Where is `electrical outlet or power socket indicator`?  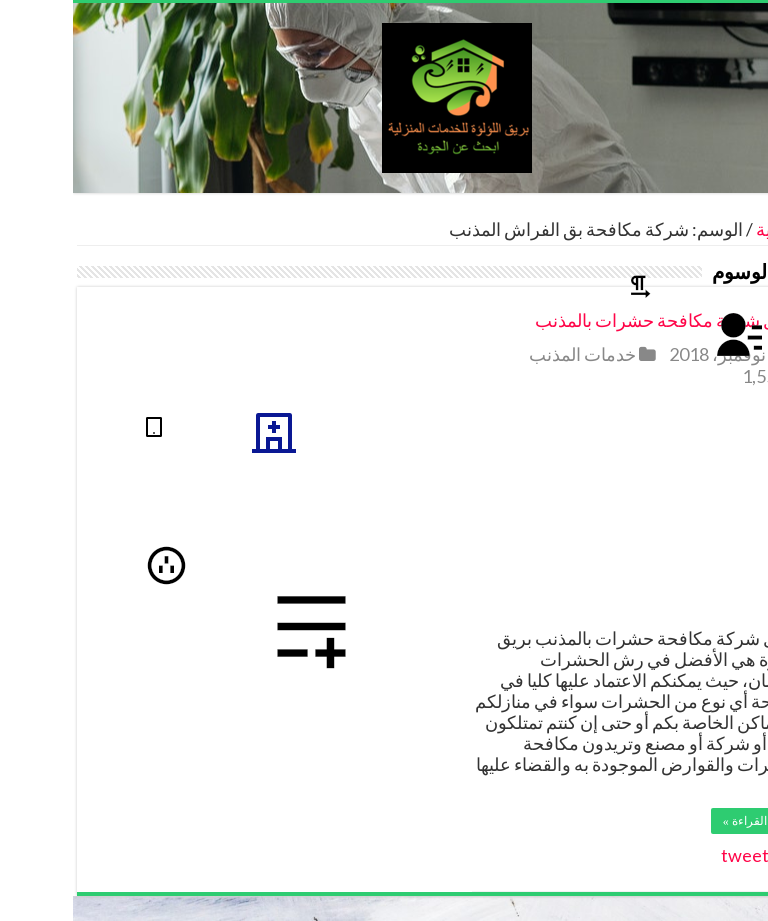
electrical outlet or power socket indicator is located at coordinates (166, 565).